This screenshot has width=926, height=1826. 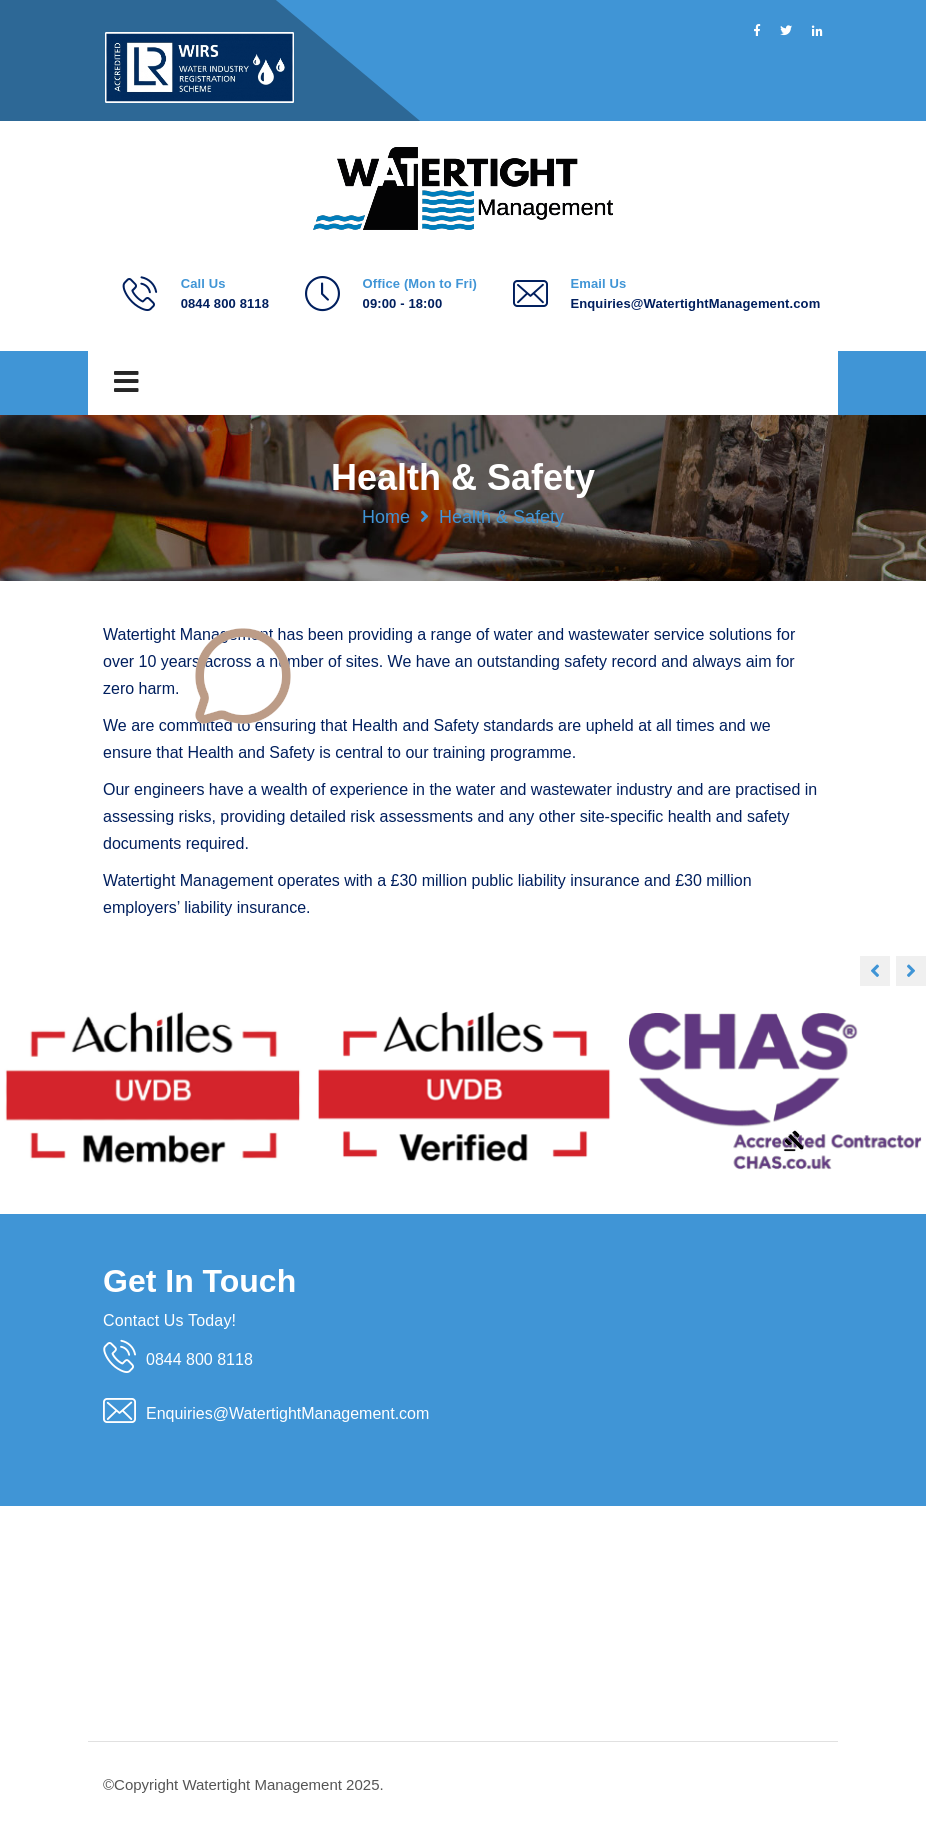 What do you see at coordinates (243, 676) in the screenshot?
I see `open chat or messaging` at bounding box center [243, 676].